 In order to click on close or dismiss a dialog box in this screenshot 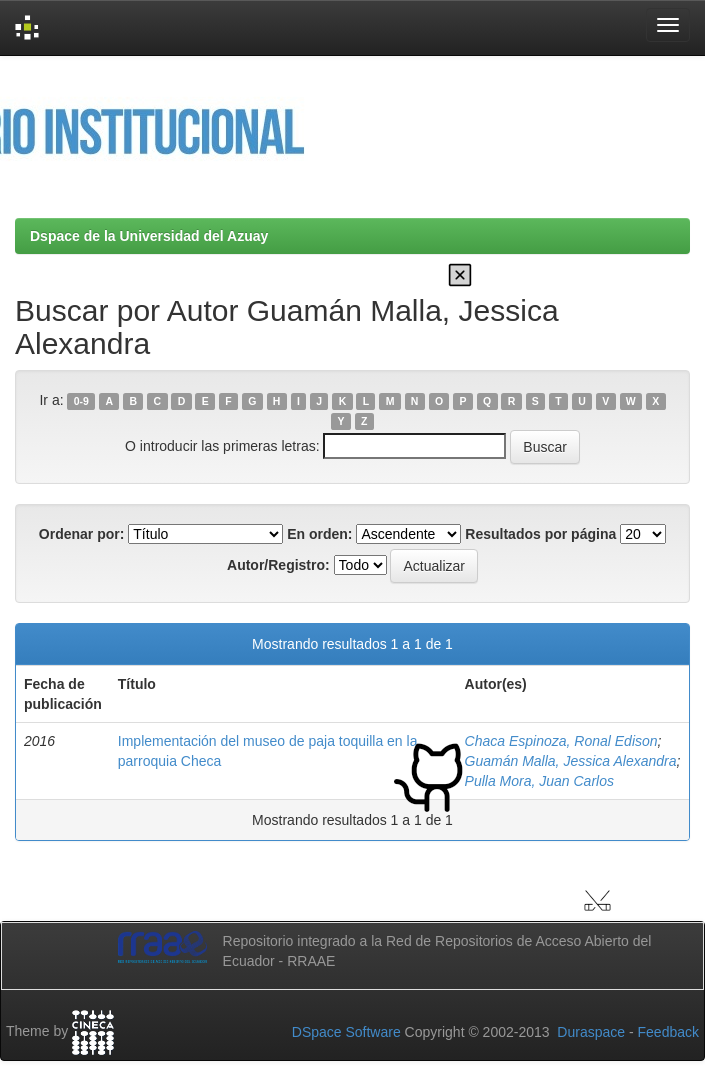, I will do `click(460, 275)`.